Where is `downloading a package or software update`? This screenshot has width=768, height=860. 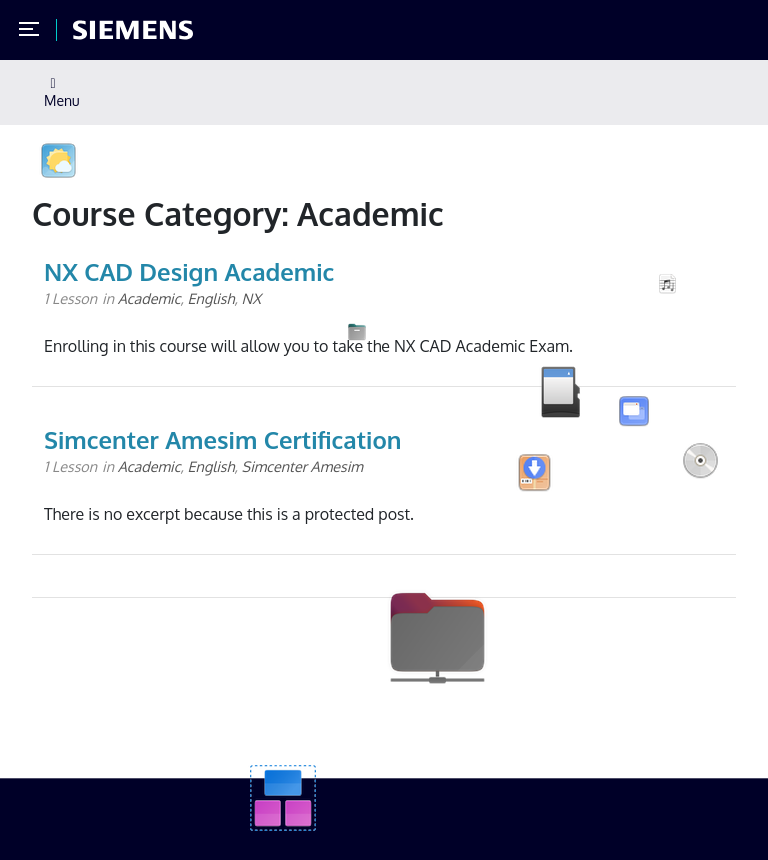 downloading a package or software update is located at coordinates (534, 472).